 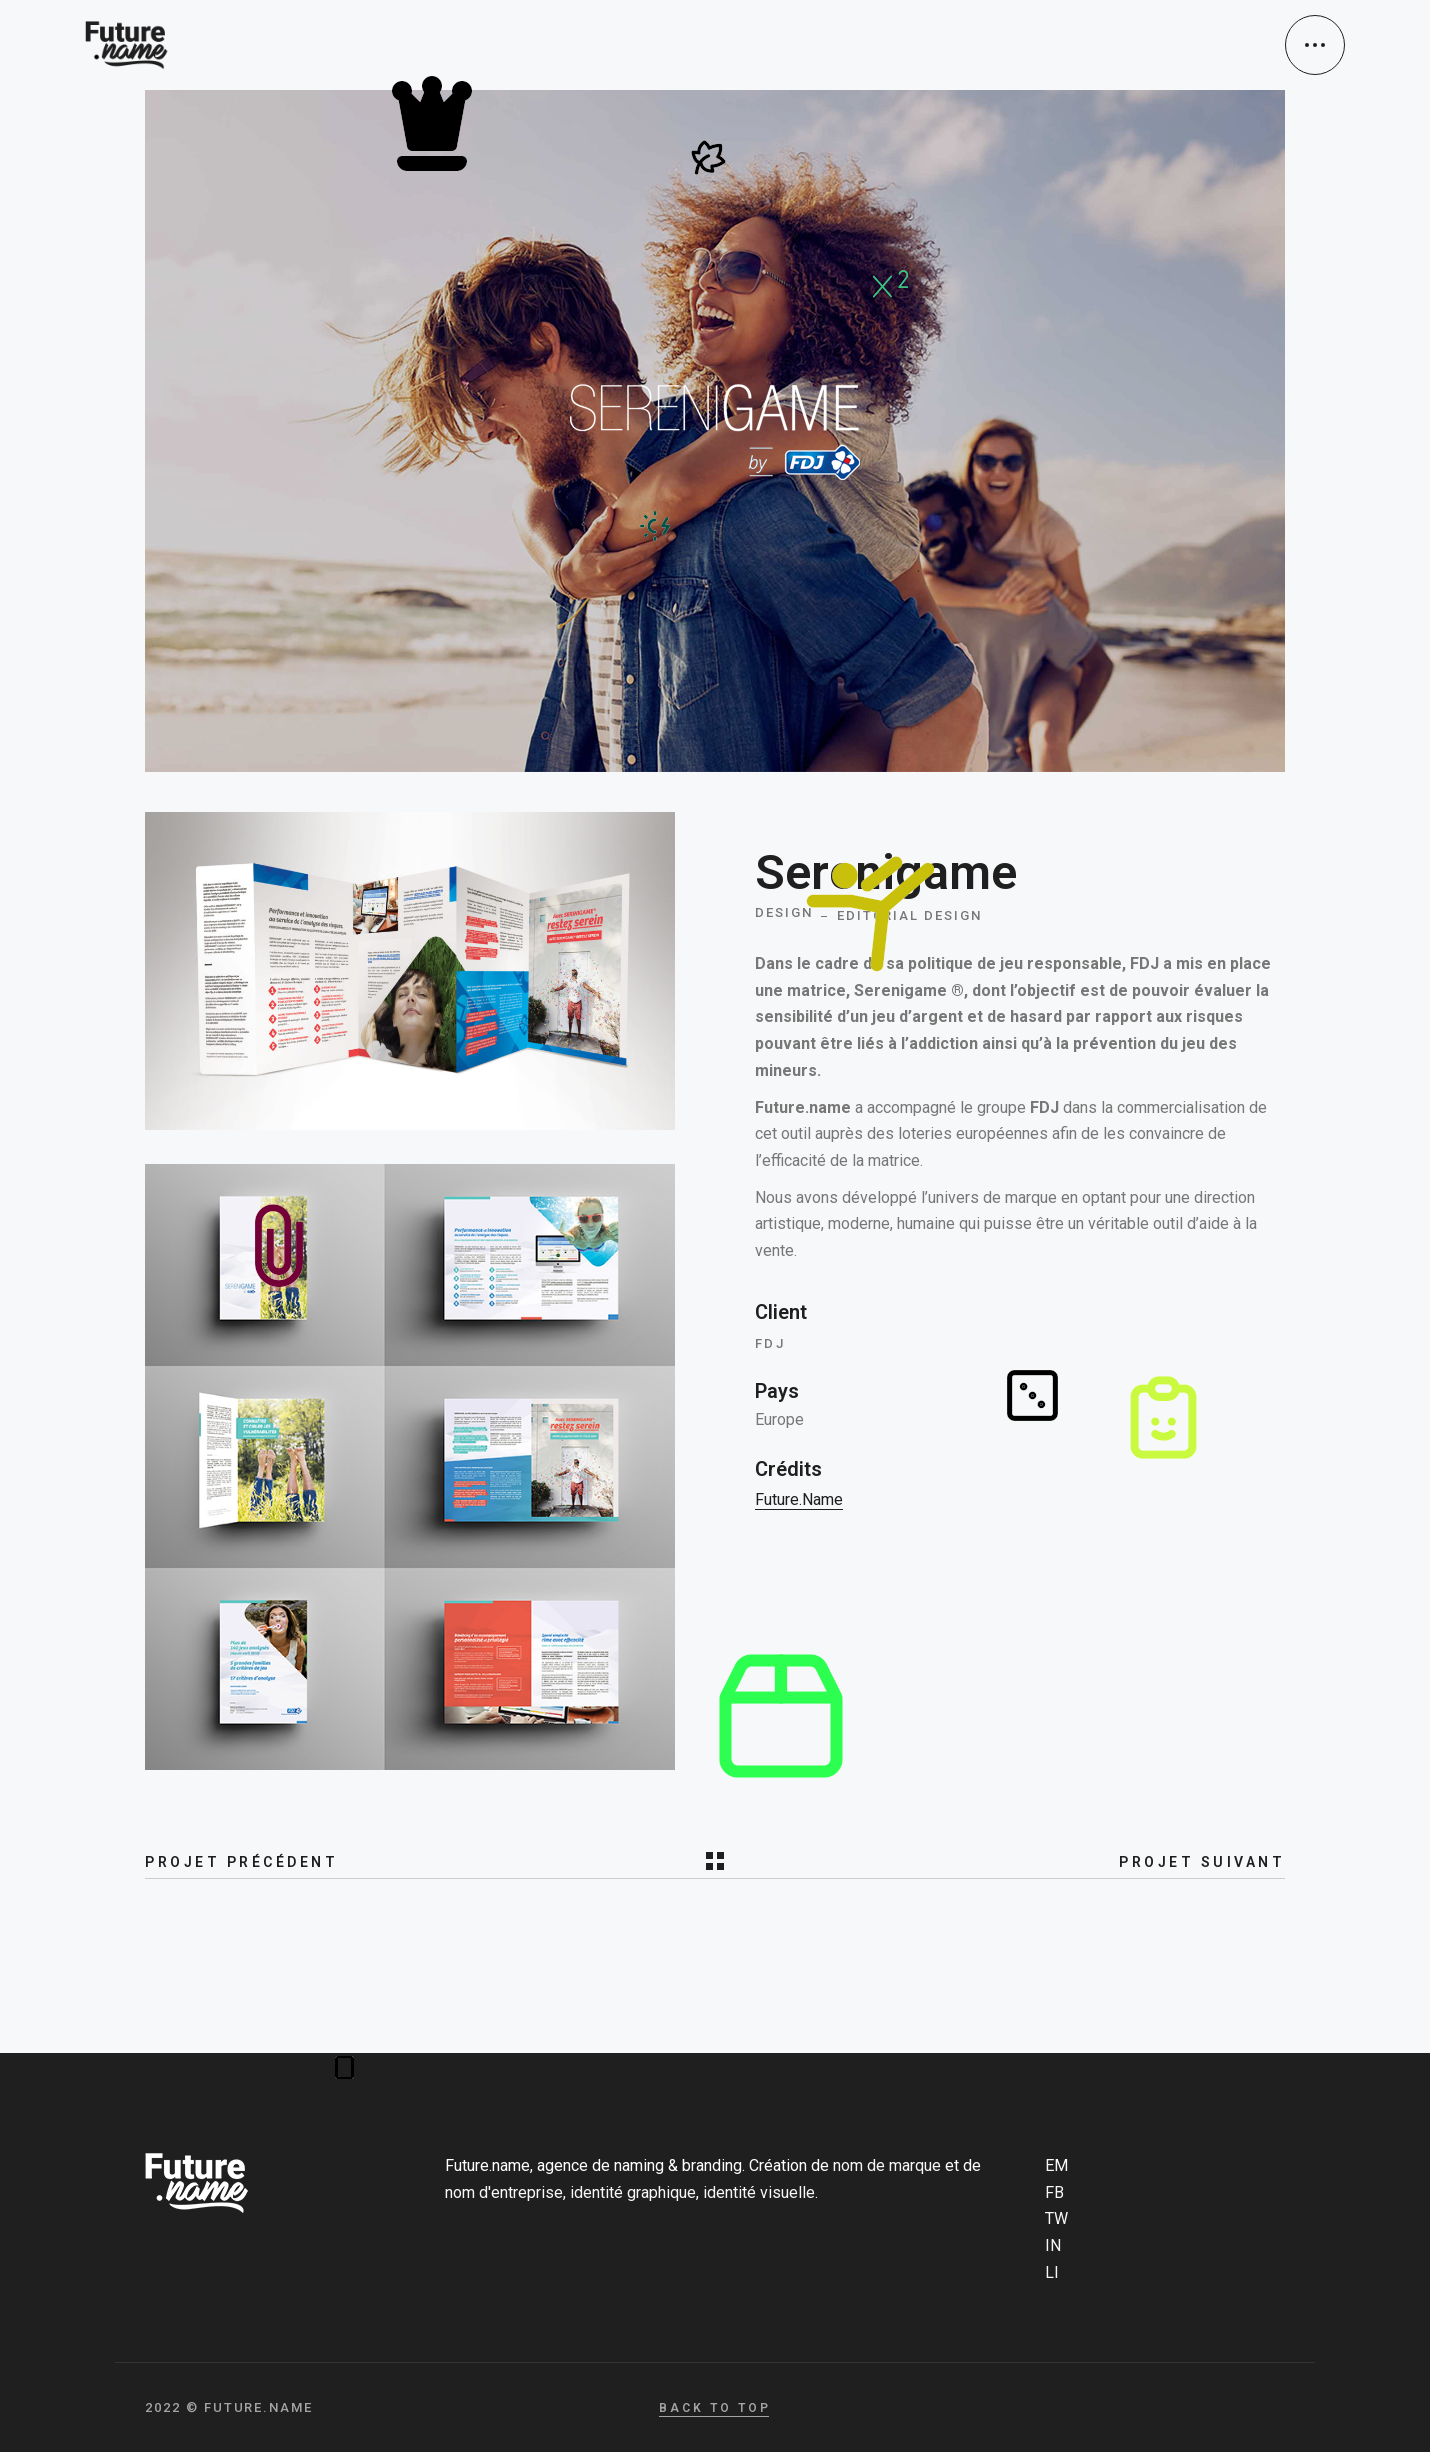 What do you see at coordinates (708, 157) in the screenshot?
I see `view eco-friendly or sustainable options` at bounding box center [708, 157].